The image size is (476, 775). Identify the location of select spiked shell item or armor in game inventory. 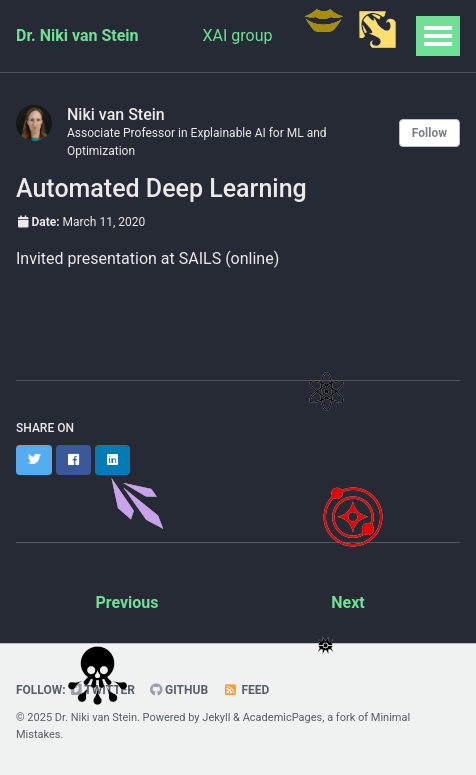
(325, 645).